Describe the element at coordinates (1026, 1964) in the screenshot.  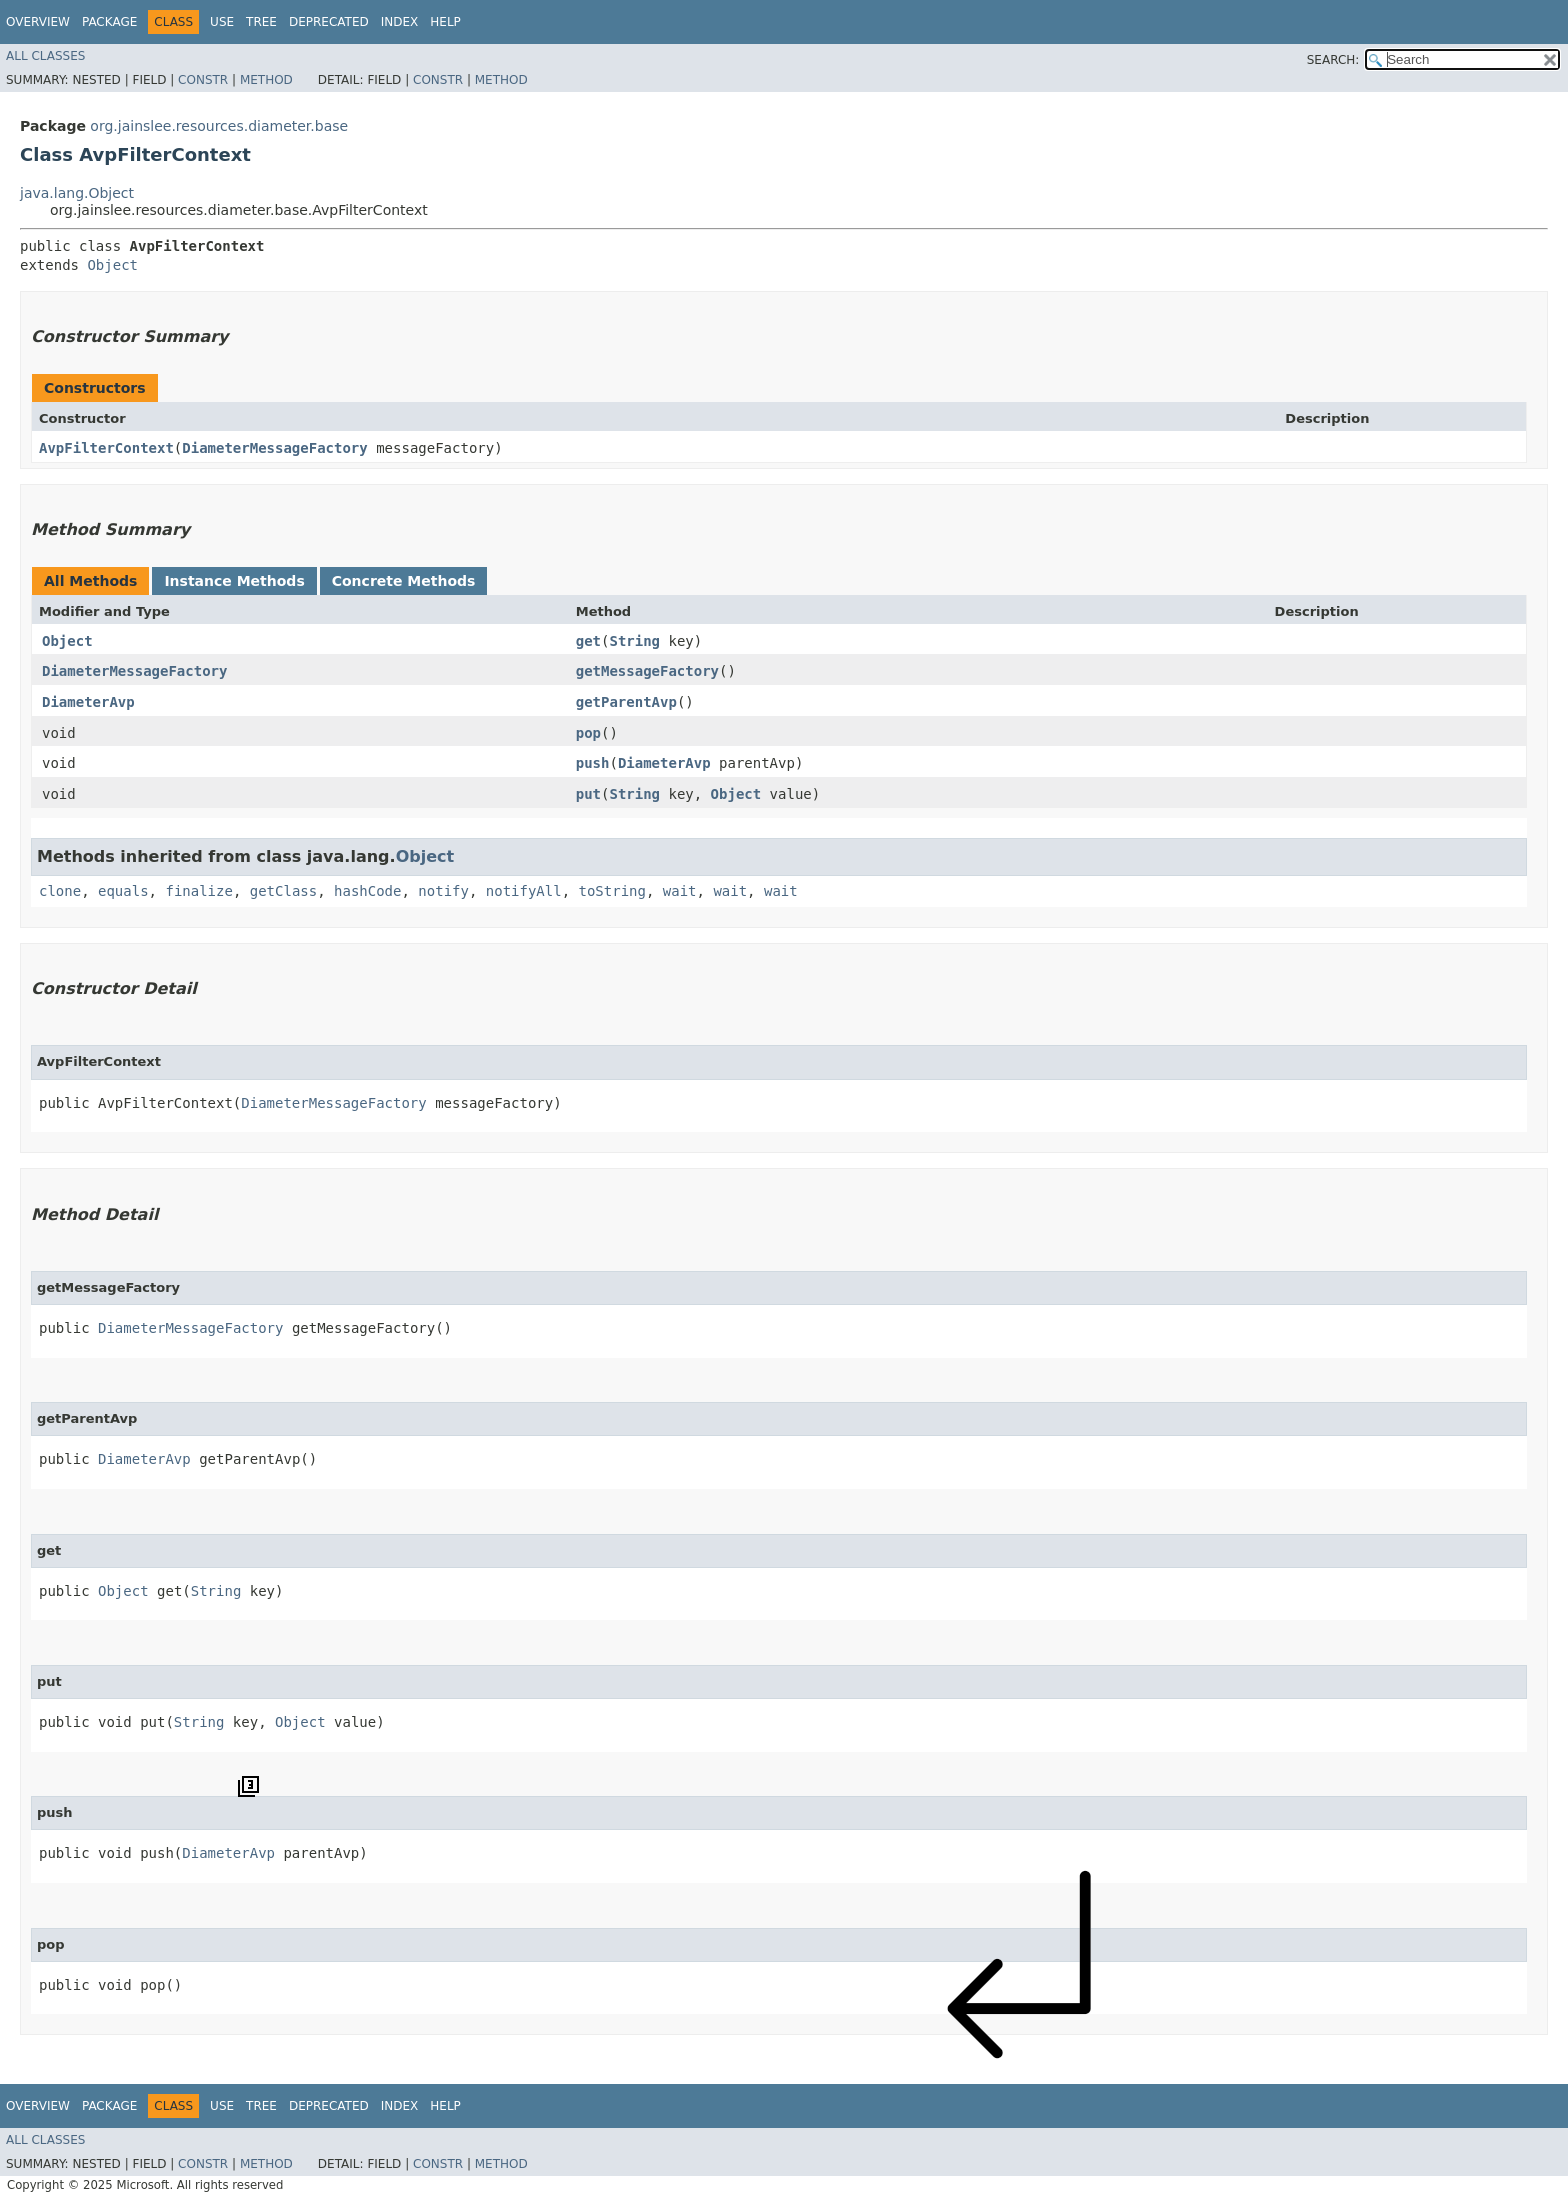
I see `go back or return to previous step` at that location.